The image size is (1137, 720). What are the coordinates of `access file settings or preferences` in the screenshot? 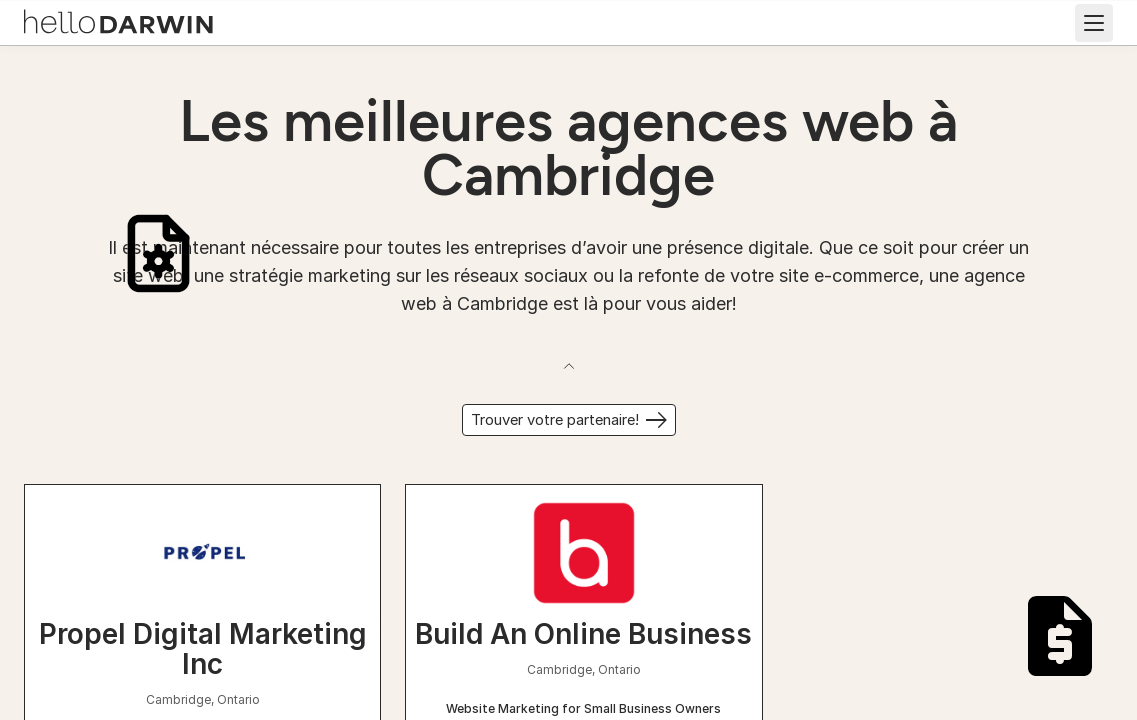 It's located at (158, 253).